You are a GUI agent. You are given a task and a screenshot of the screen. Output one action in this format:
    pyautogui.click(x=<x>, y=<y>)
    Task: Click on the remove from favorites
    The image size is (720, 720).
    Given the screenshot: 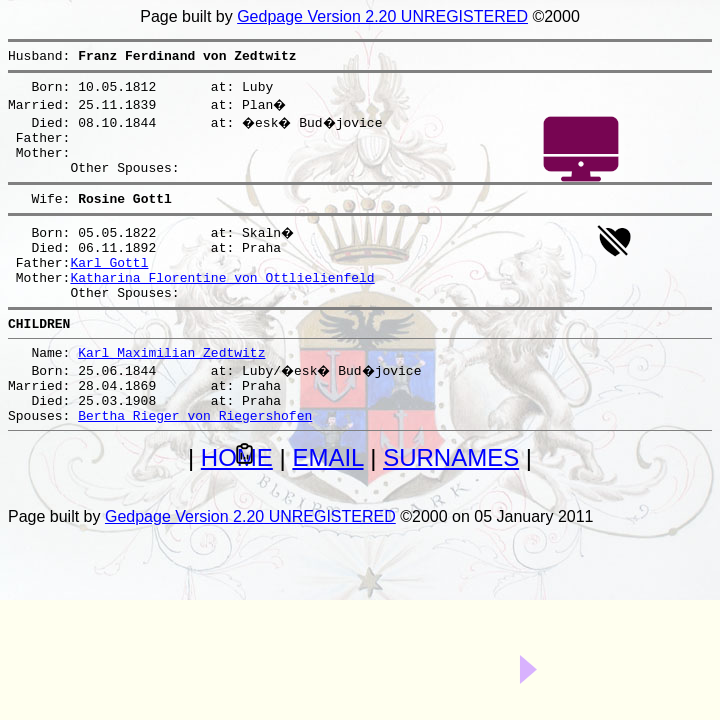 What is the action you would take?
    pyautogui.click(x=614, y=241)
    